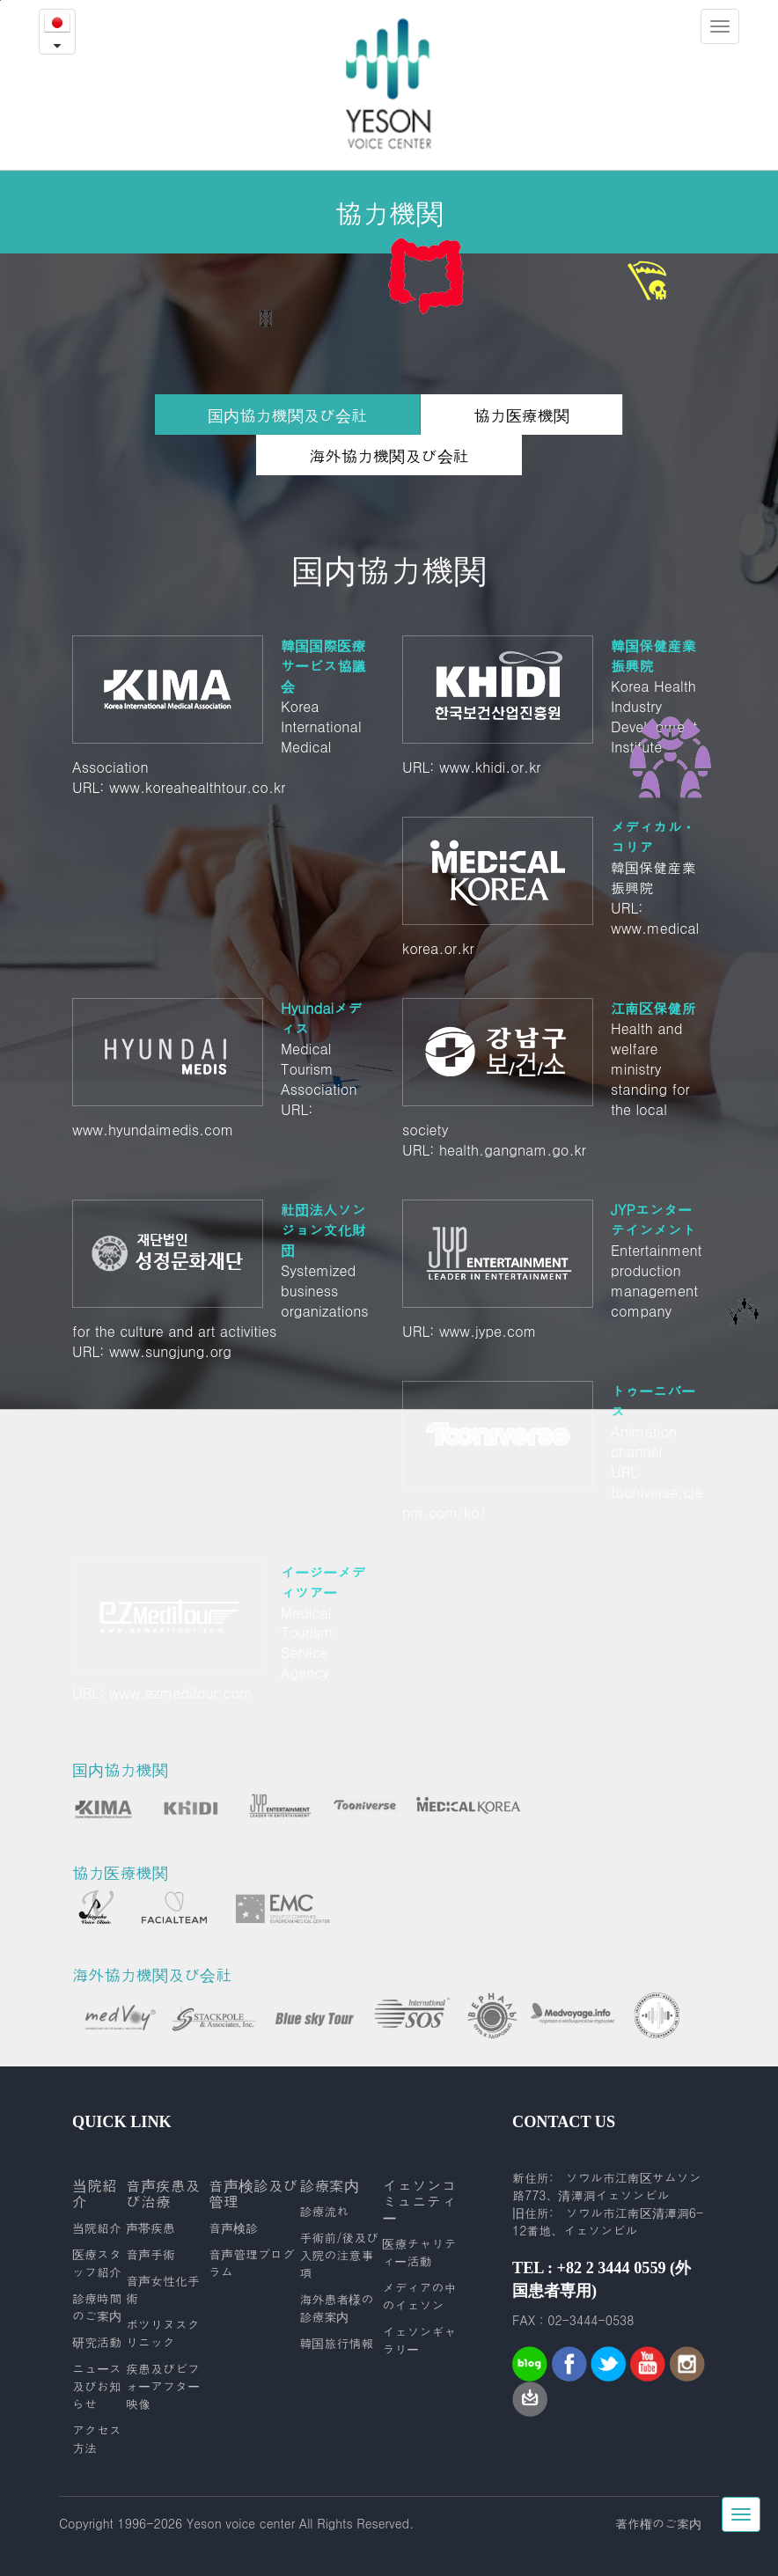  What do you see at coordinates (266, 319) in the screenshot?
I see `access defense or shield abilities in a game` at bounding box center [266, 319].